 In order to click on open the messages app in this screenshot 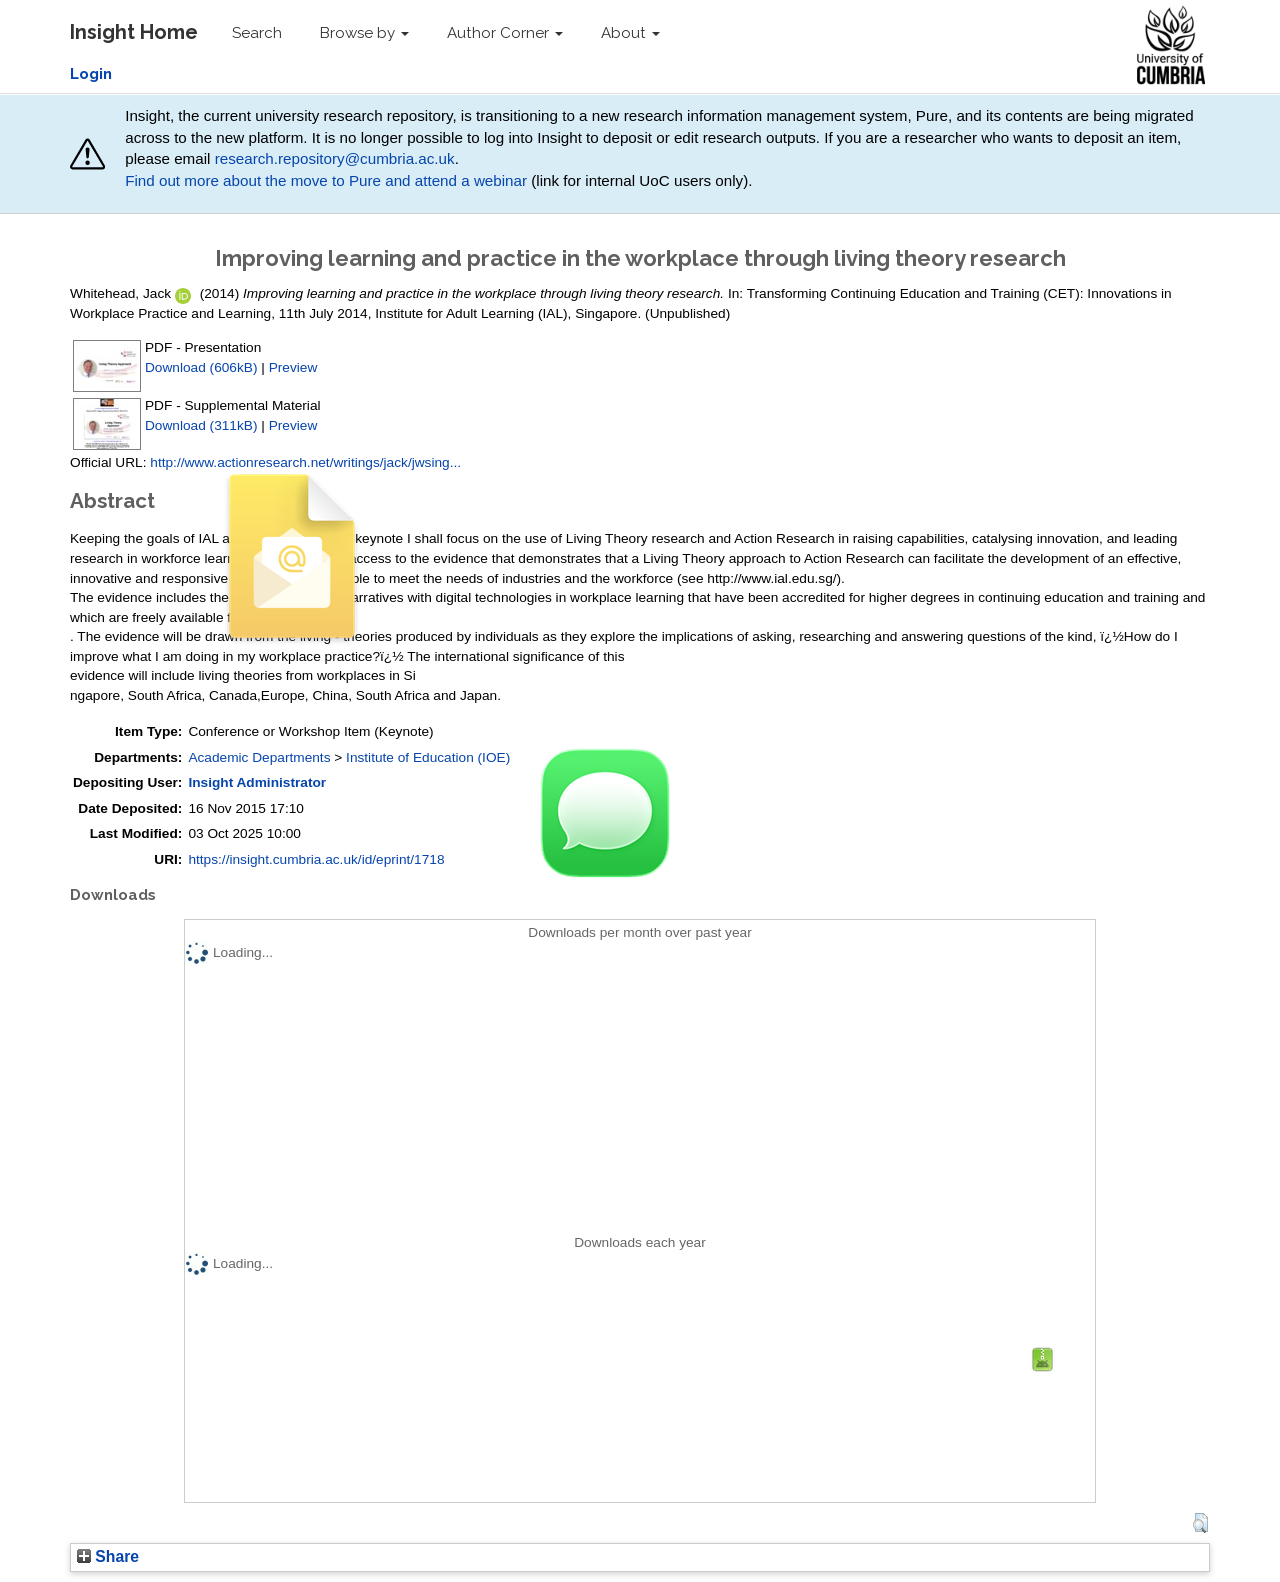, I will do `click(605, 813)`.